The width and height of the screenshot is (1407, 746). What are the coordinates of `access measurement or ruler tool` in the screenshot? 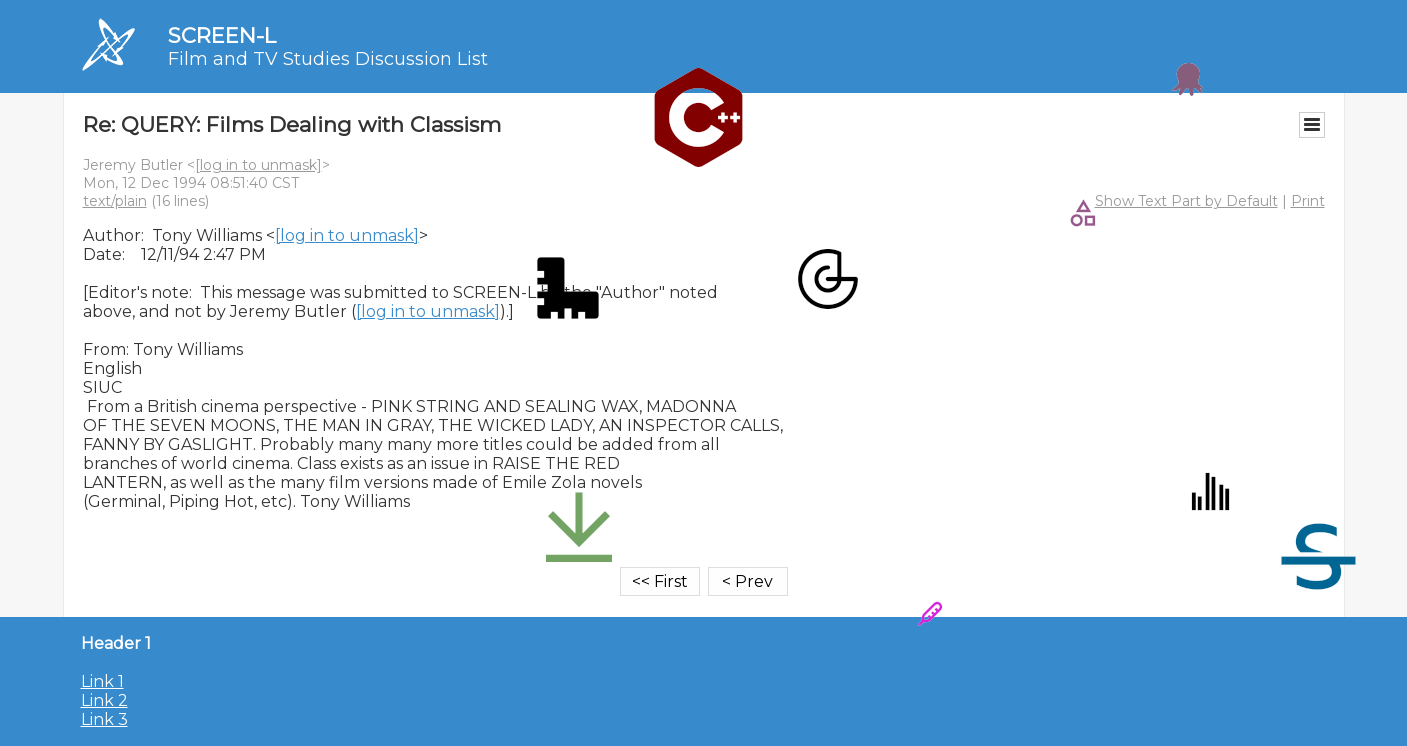 It's located at (568, 288).